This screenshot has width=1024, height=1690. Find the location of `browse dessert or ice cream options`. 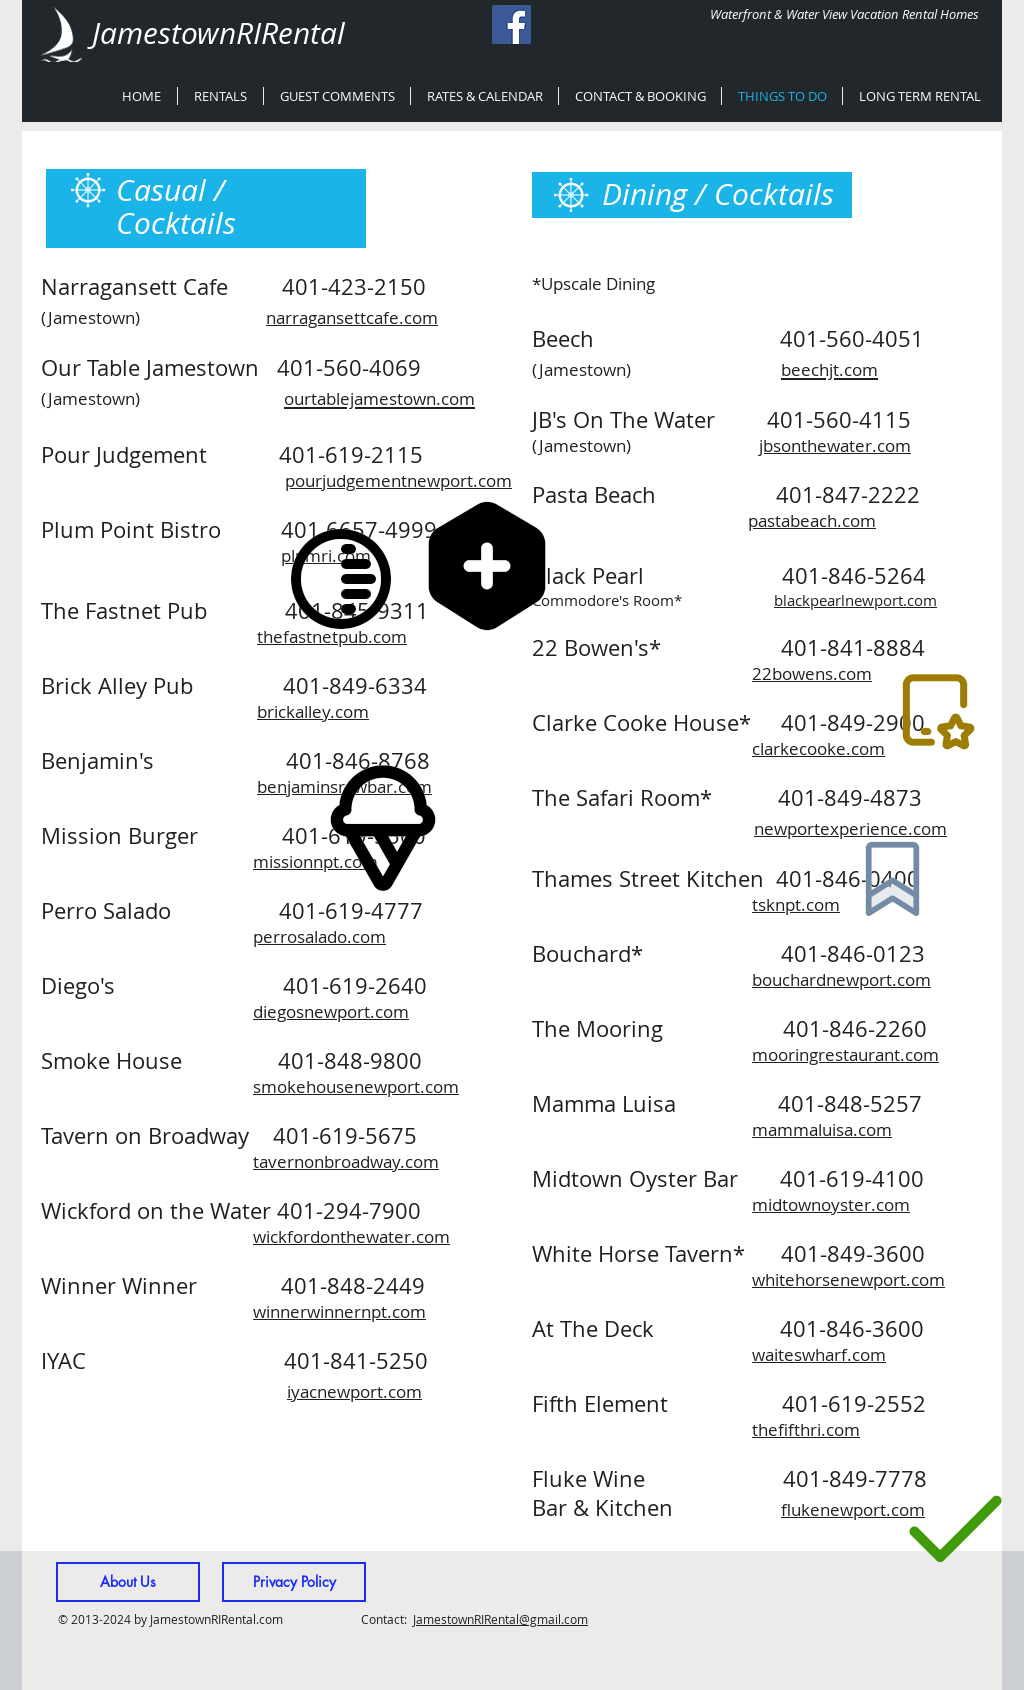

browse dessert or ice cream options is located at coordinates (383, 826).